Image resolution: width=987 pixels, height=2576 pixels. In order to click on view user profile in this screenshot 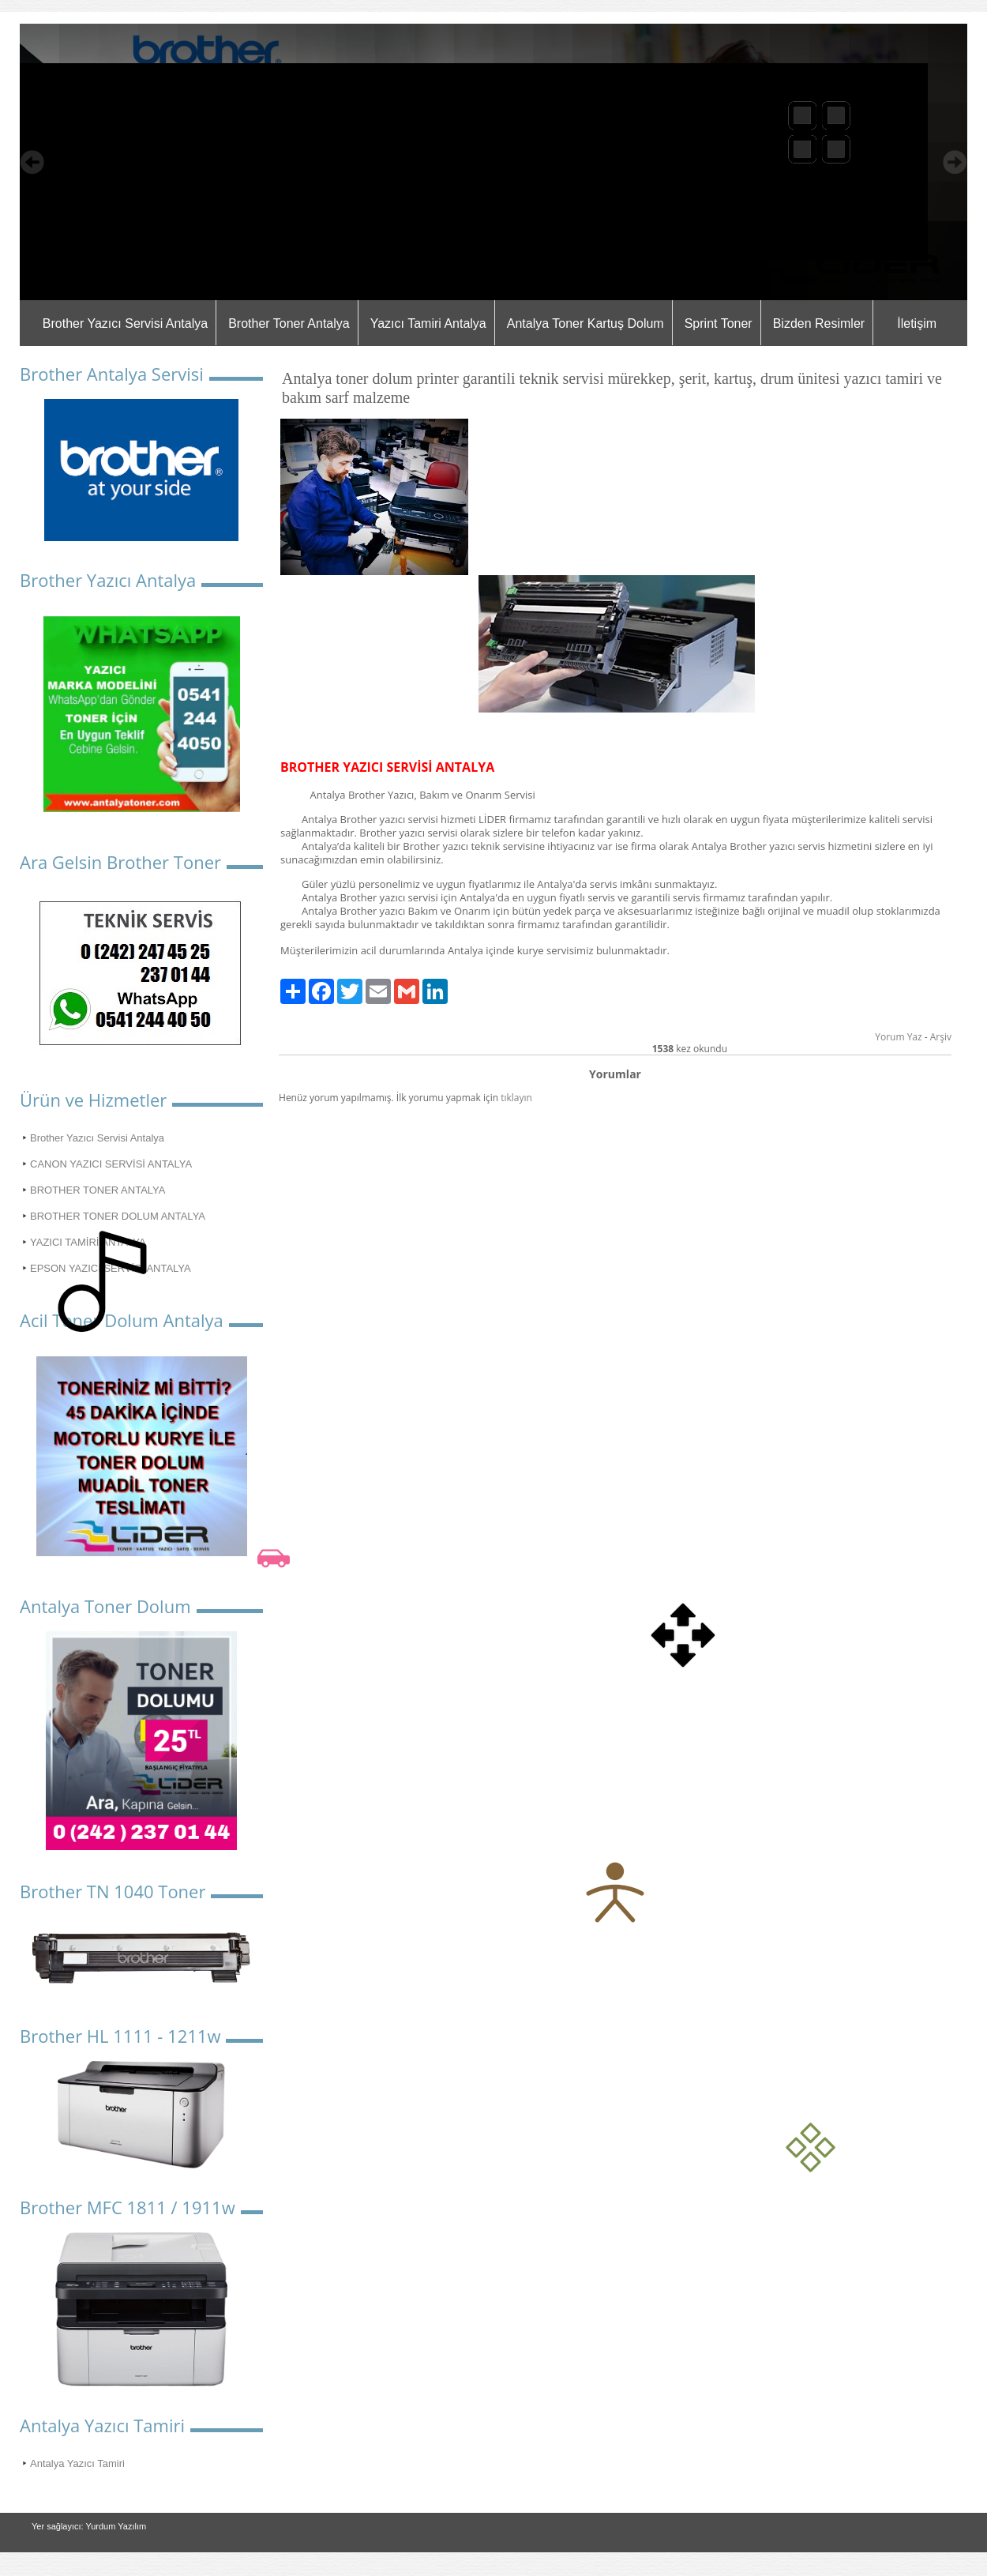, I will do `click(615, 1893)`.